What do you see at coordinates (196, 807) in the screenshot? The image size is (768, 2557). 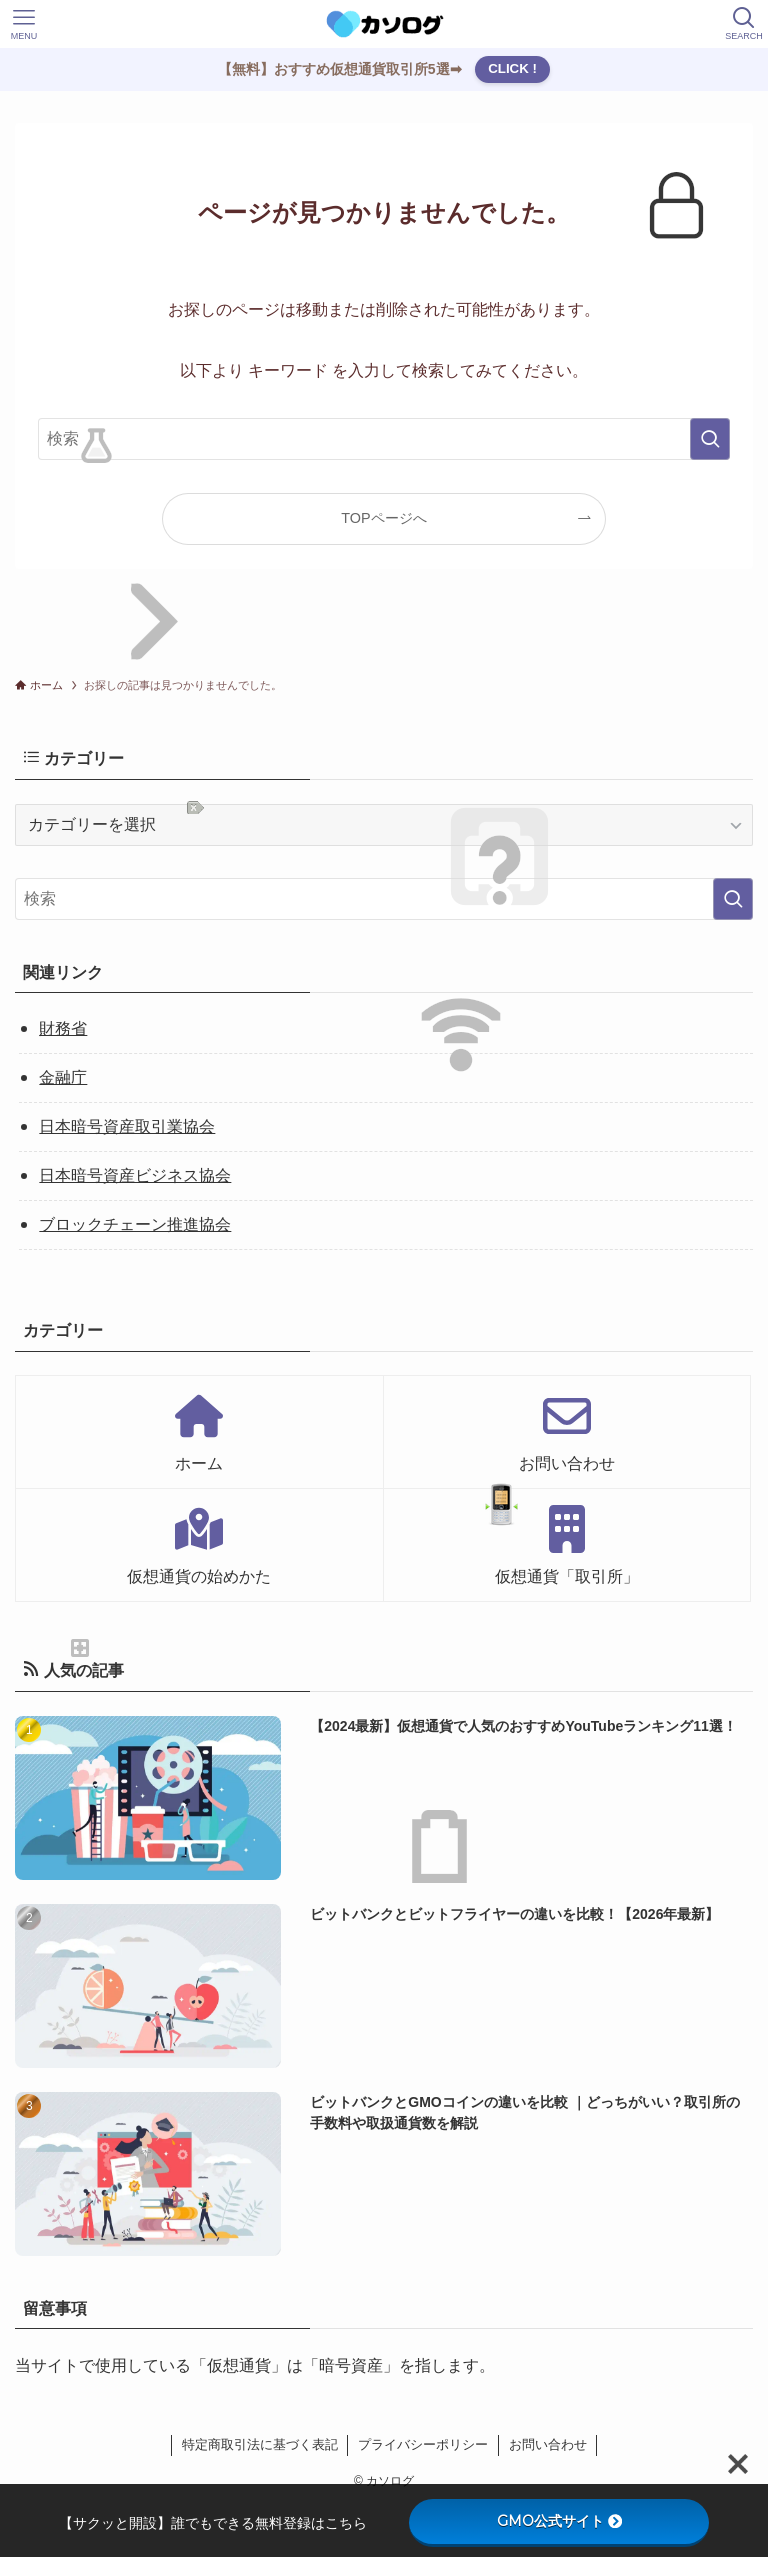 I see `clear text or input field` at bounding box center [196, 807].